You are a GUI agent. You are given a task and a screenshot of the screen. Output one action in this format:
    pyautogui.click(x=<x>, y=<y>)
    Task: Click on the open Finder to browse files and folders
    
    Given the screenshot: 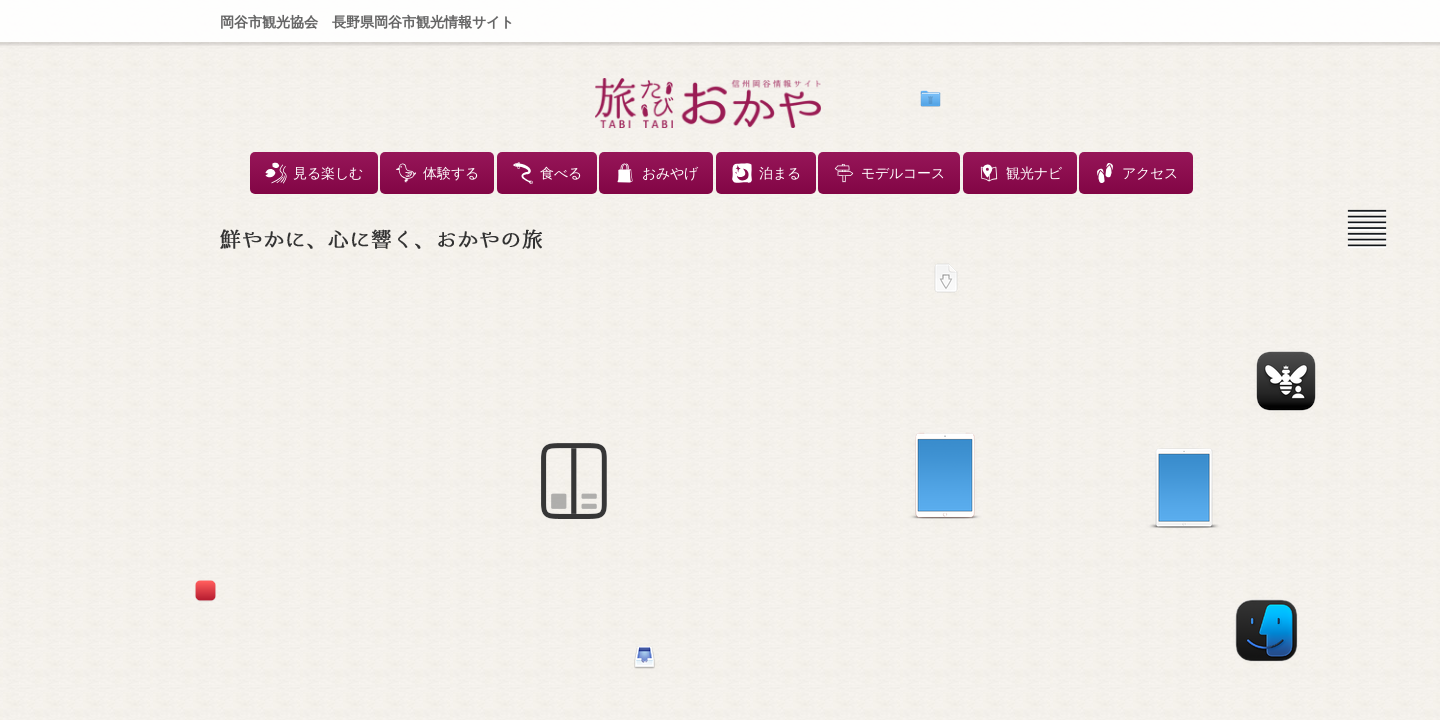 What is the action you would take?
    pyautogui.click(x=1266, y=630)
    